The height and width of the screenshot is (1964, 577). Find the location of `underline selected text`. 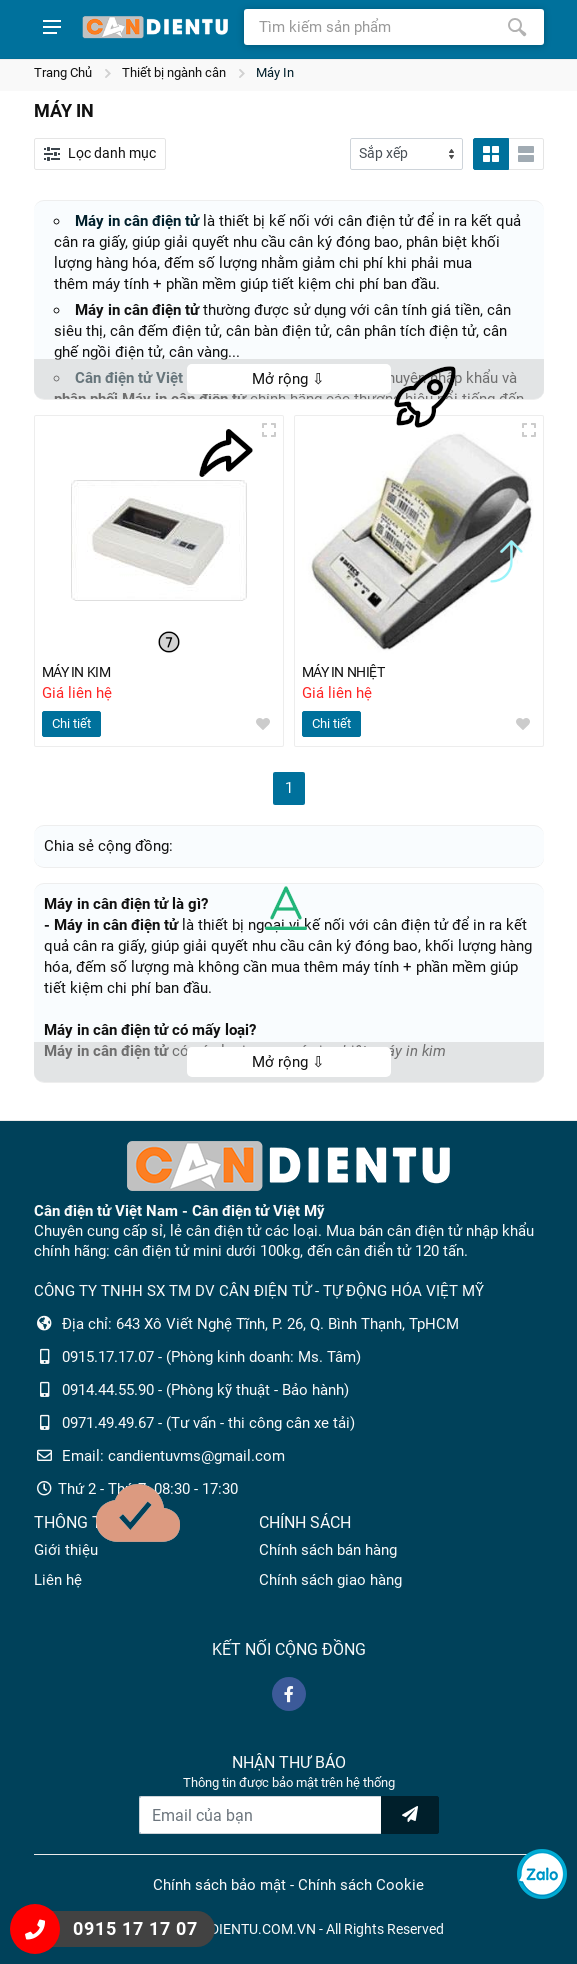

underline selected text is located at coordinates (286, 909).